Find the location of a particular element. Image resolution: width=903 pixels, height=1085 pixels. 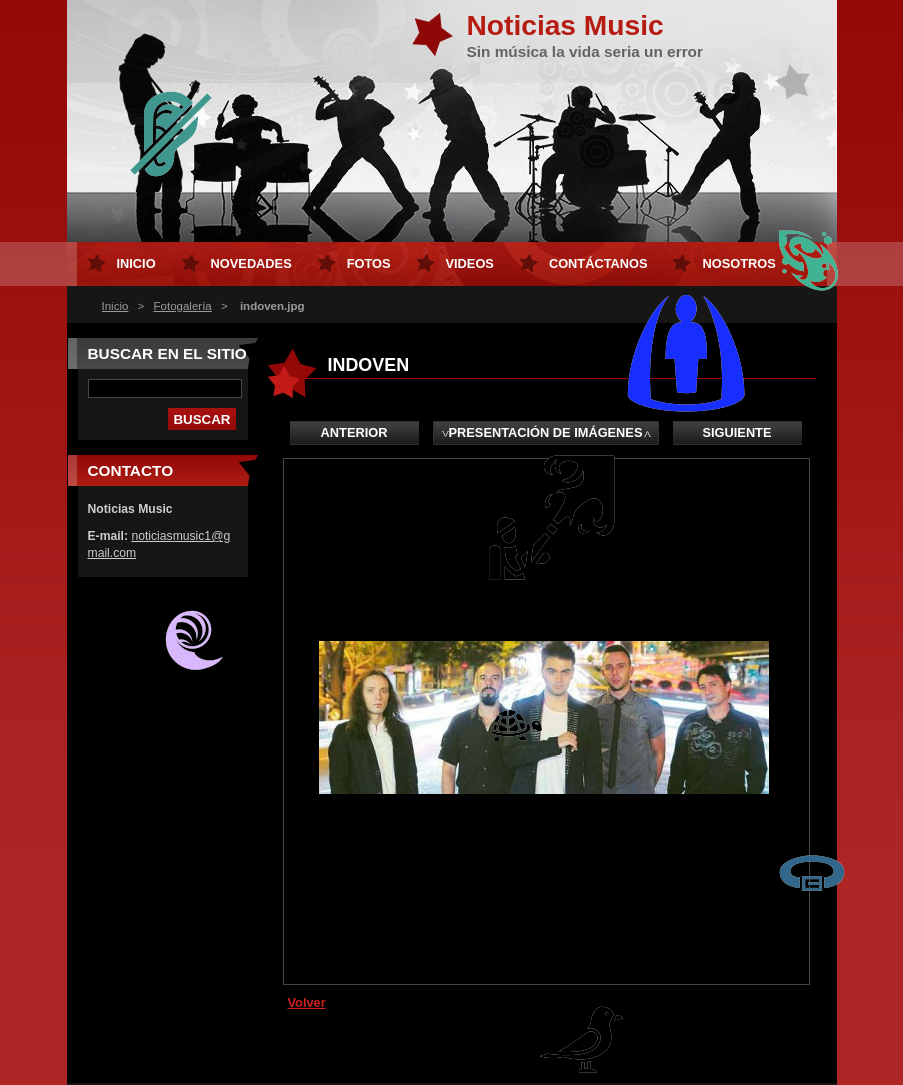

view internal horn anatomy or structure is located at coordinates (193, 640).